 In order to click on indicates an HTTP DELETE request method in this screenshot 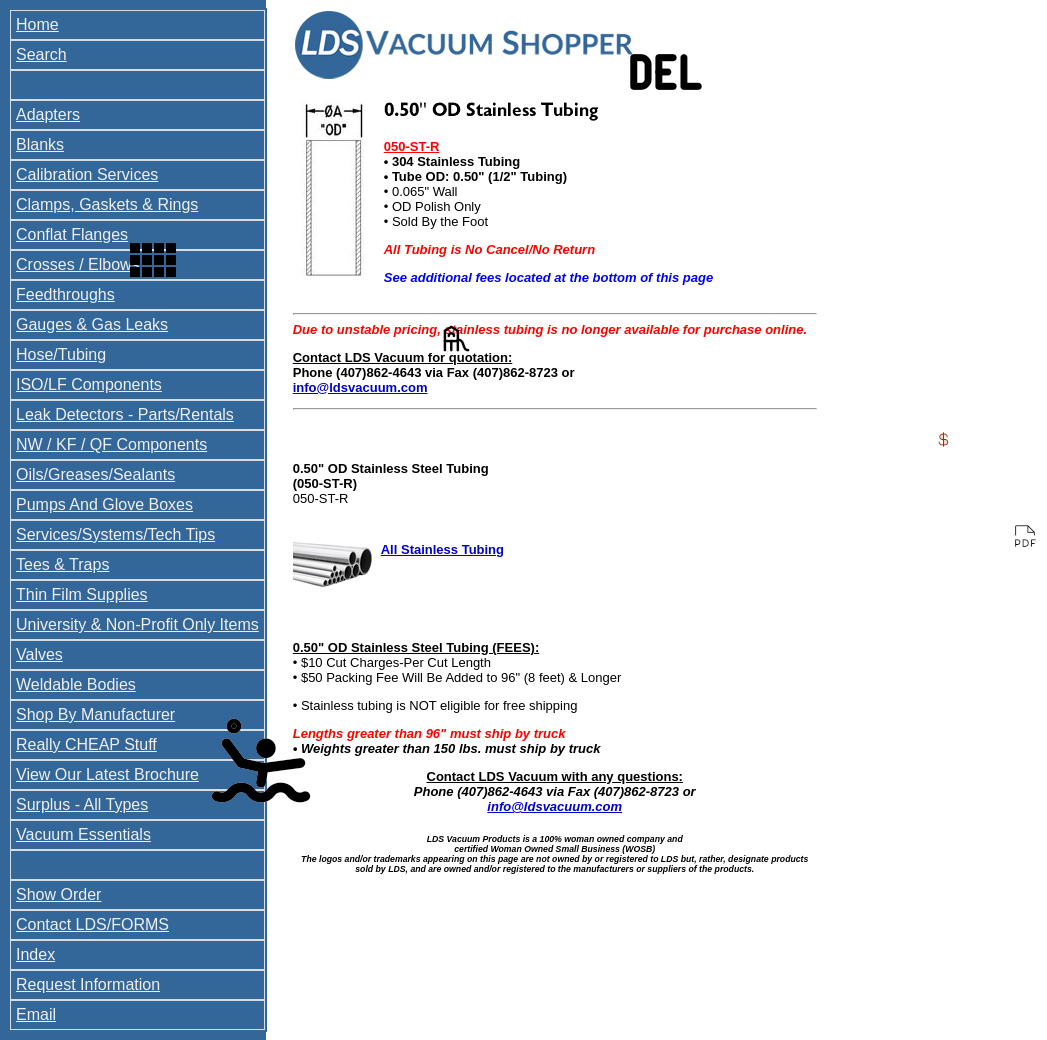, I will do `click(666, 72)`.